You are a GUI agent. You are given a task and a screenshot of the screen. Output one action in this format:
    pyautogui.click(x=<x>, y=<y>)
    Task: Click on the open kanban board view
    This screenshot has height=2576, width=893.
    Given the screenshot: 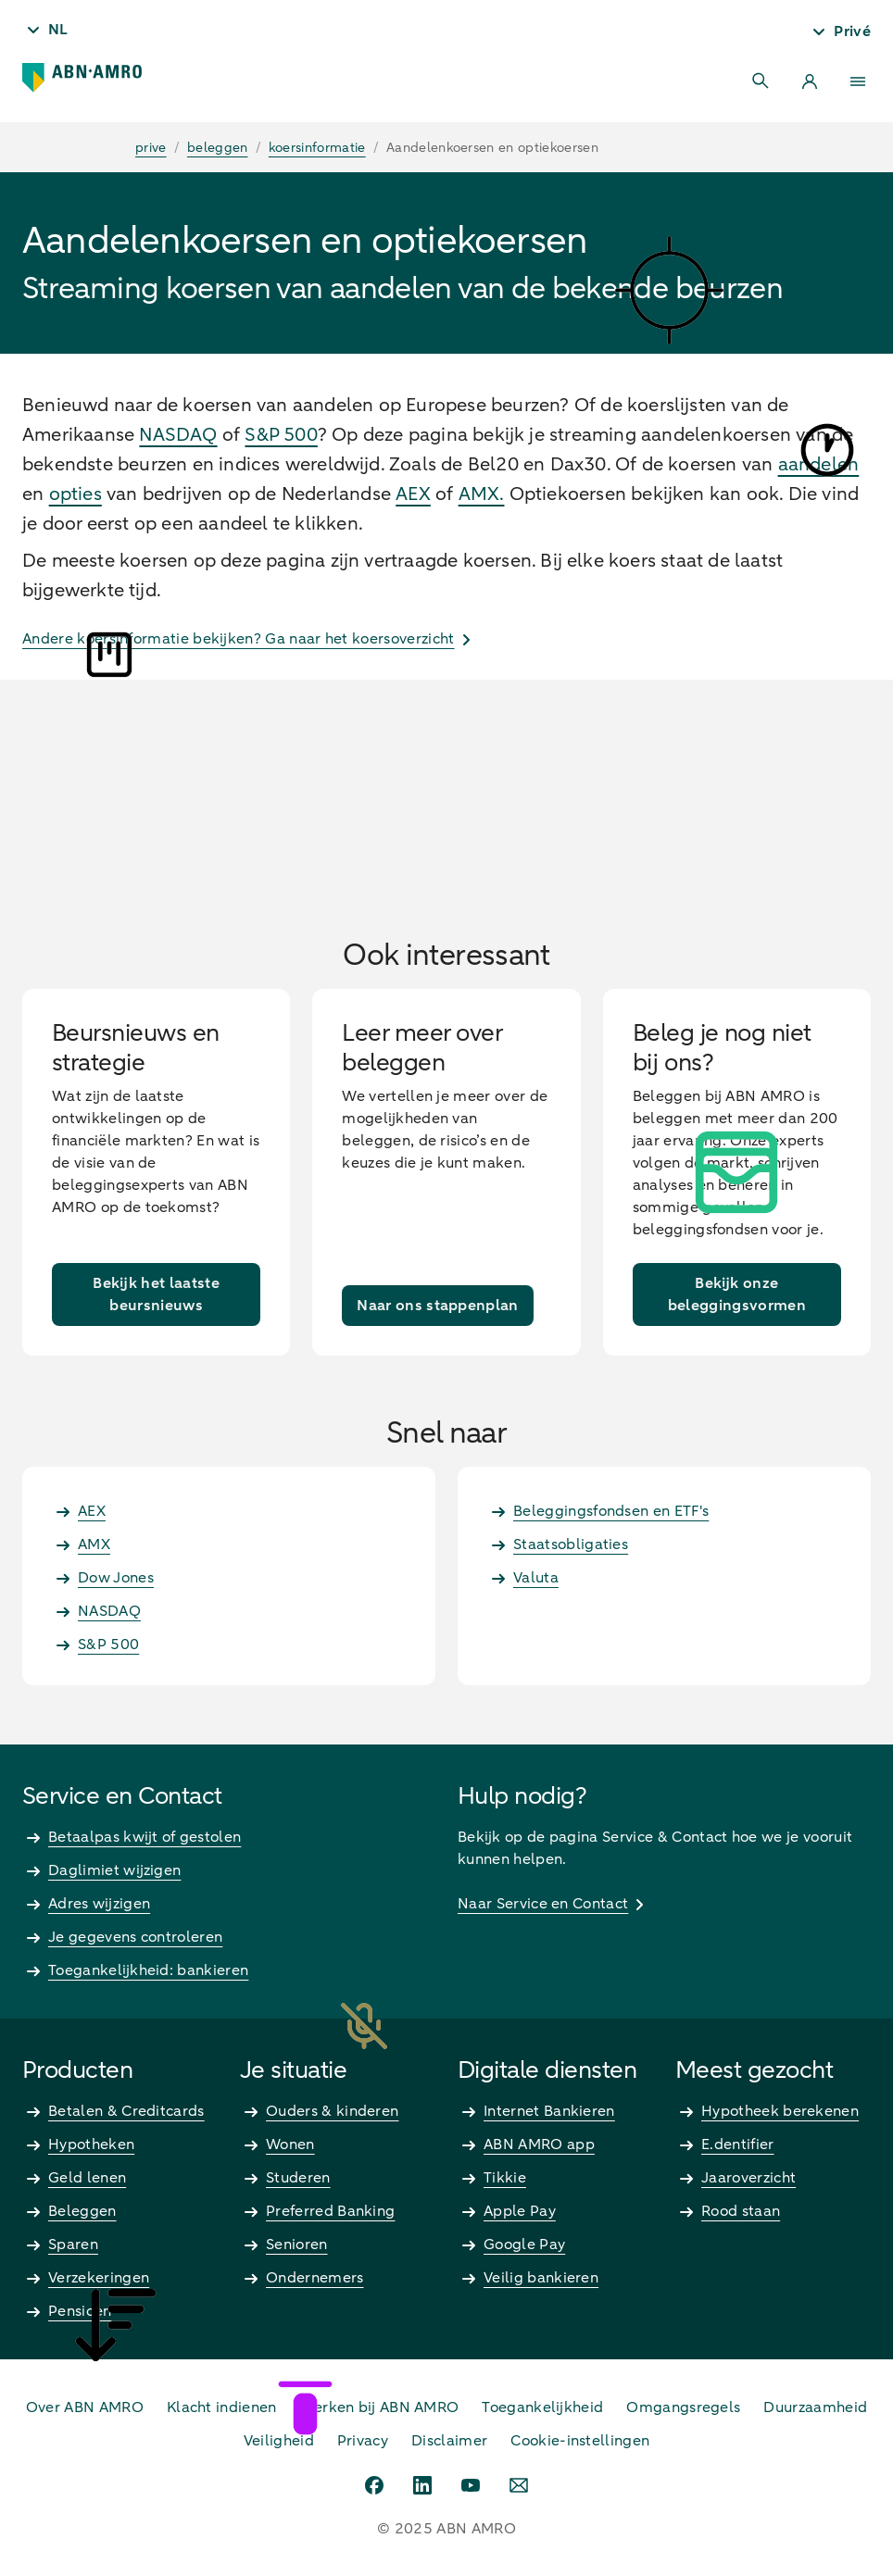 What is the action you would take?
    pyautogui.click(x=109, y=655)
    